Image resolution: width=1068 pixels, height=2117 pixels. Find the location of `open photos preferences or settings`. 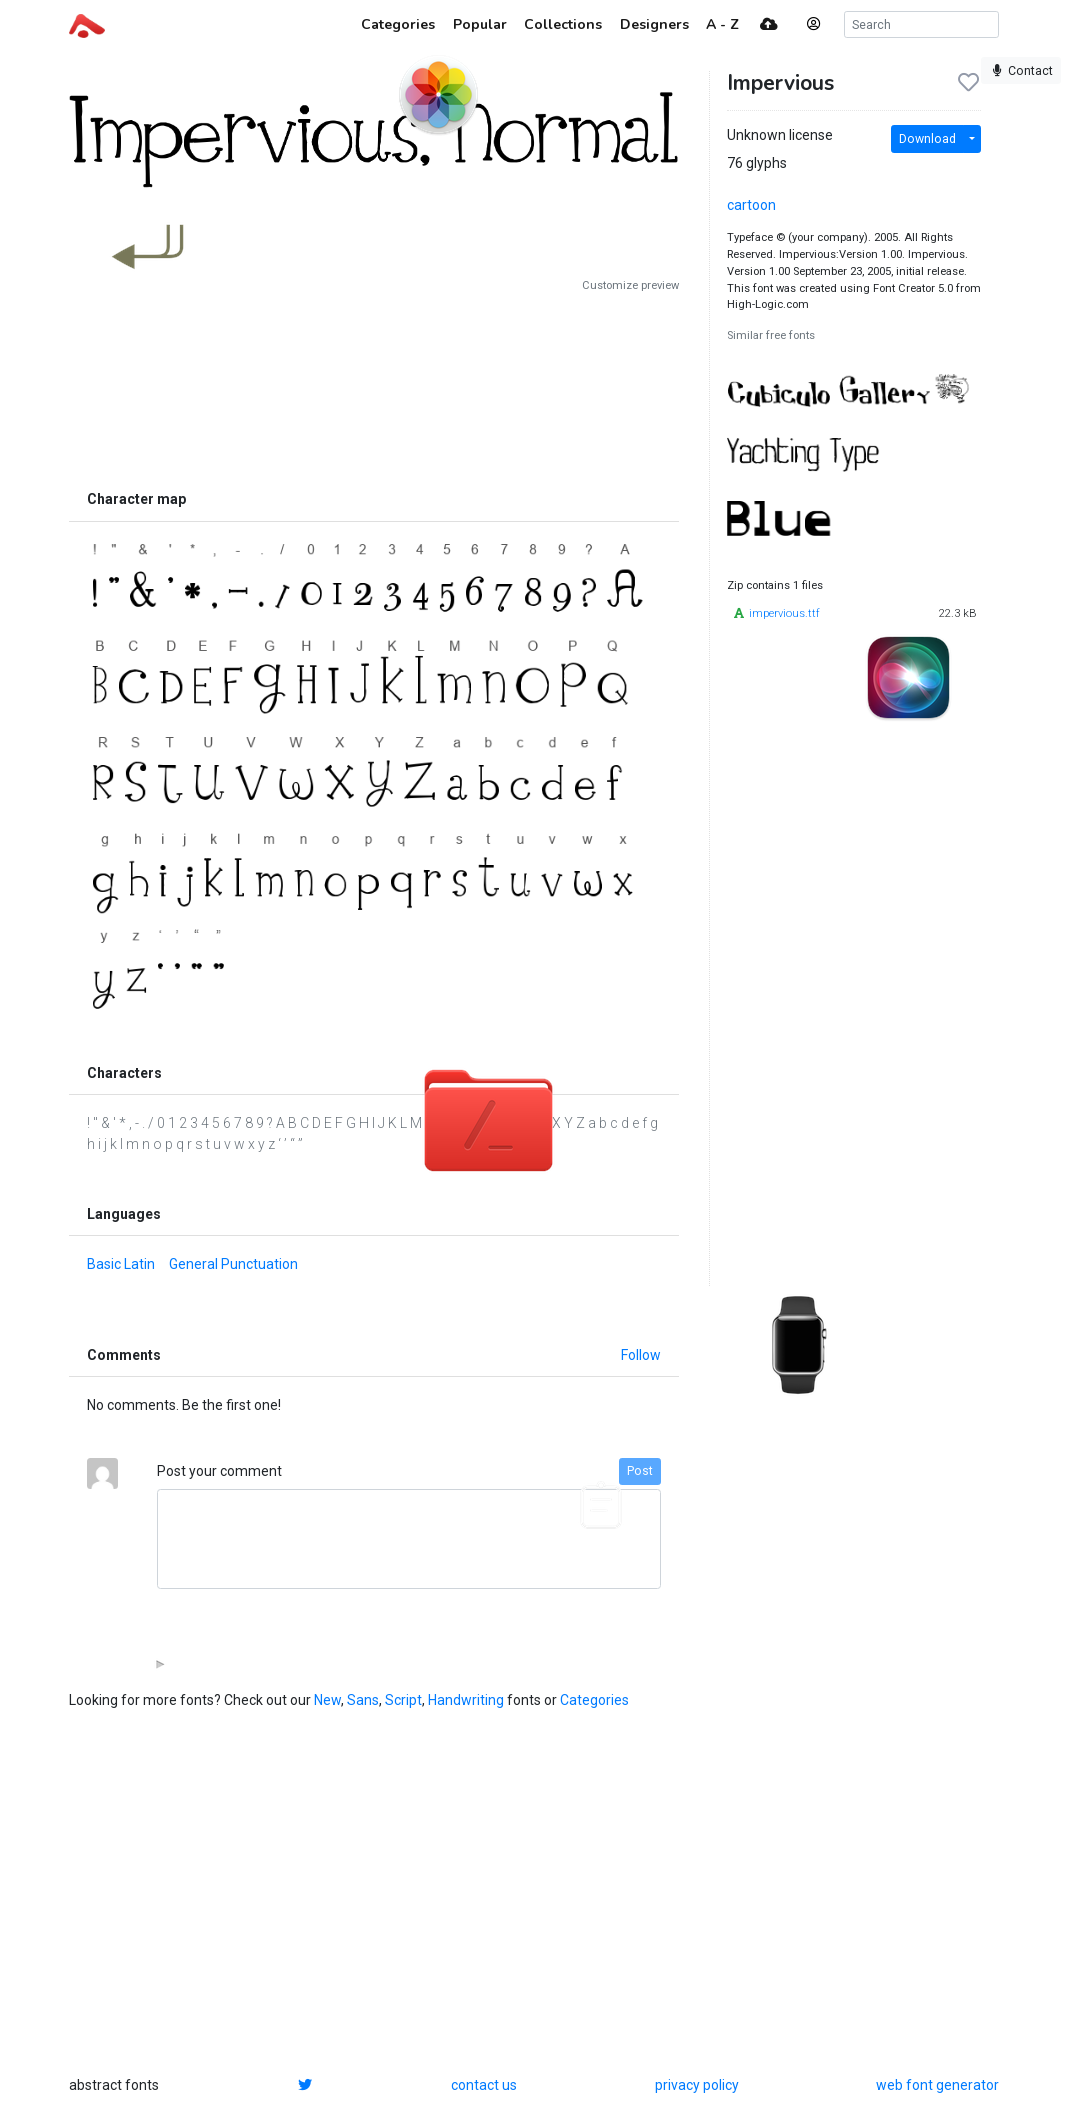

open photos preferences or settings is located at coordinates (438, 94).